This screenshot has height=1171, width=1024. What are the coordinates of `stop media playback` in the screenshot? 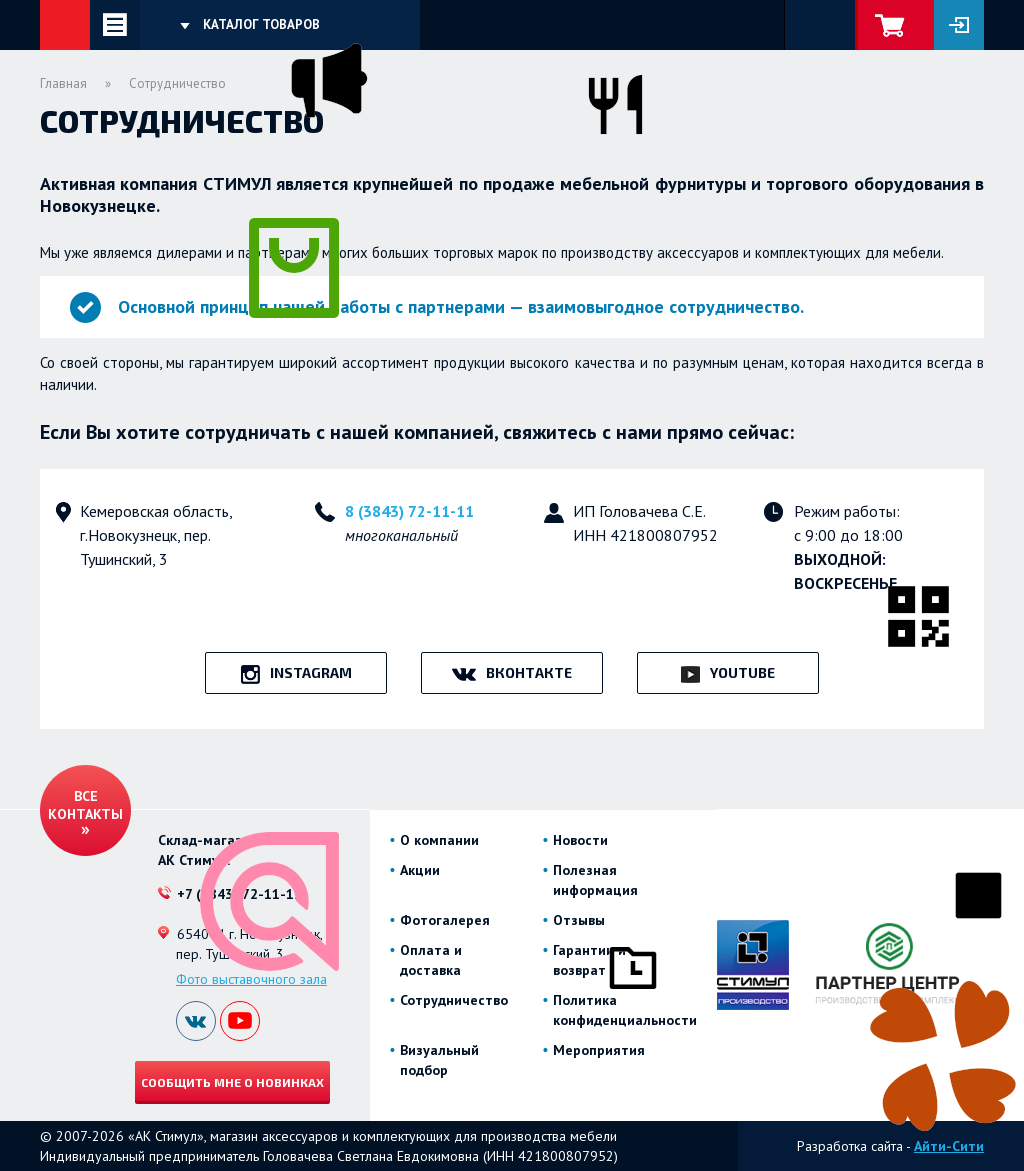 It's located at (978, 895).